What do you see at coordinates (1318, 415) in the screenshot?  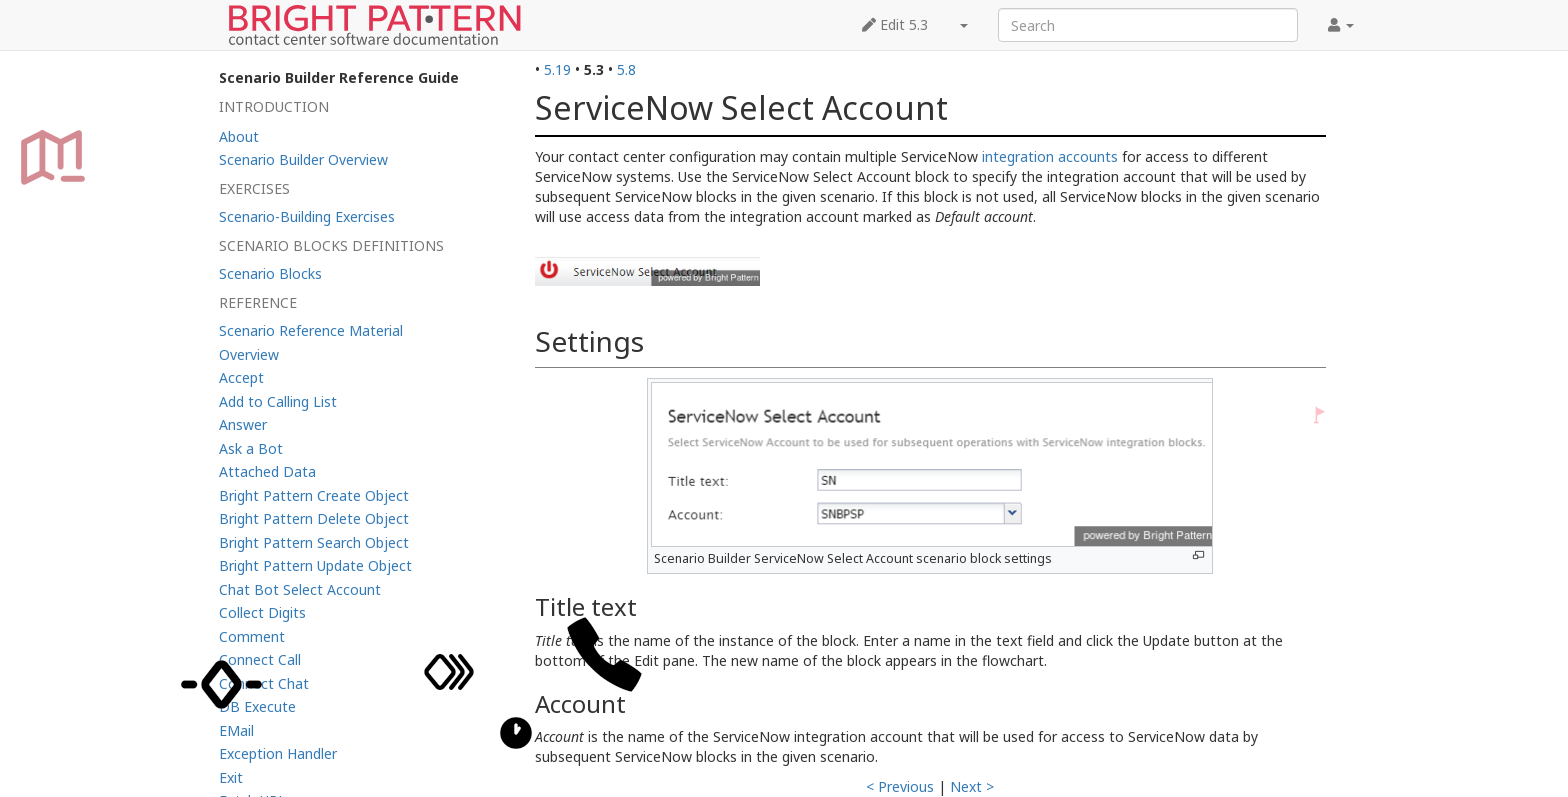 I see `flag or mark an important item` at bounding box center [1318, 415].